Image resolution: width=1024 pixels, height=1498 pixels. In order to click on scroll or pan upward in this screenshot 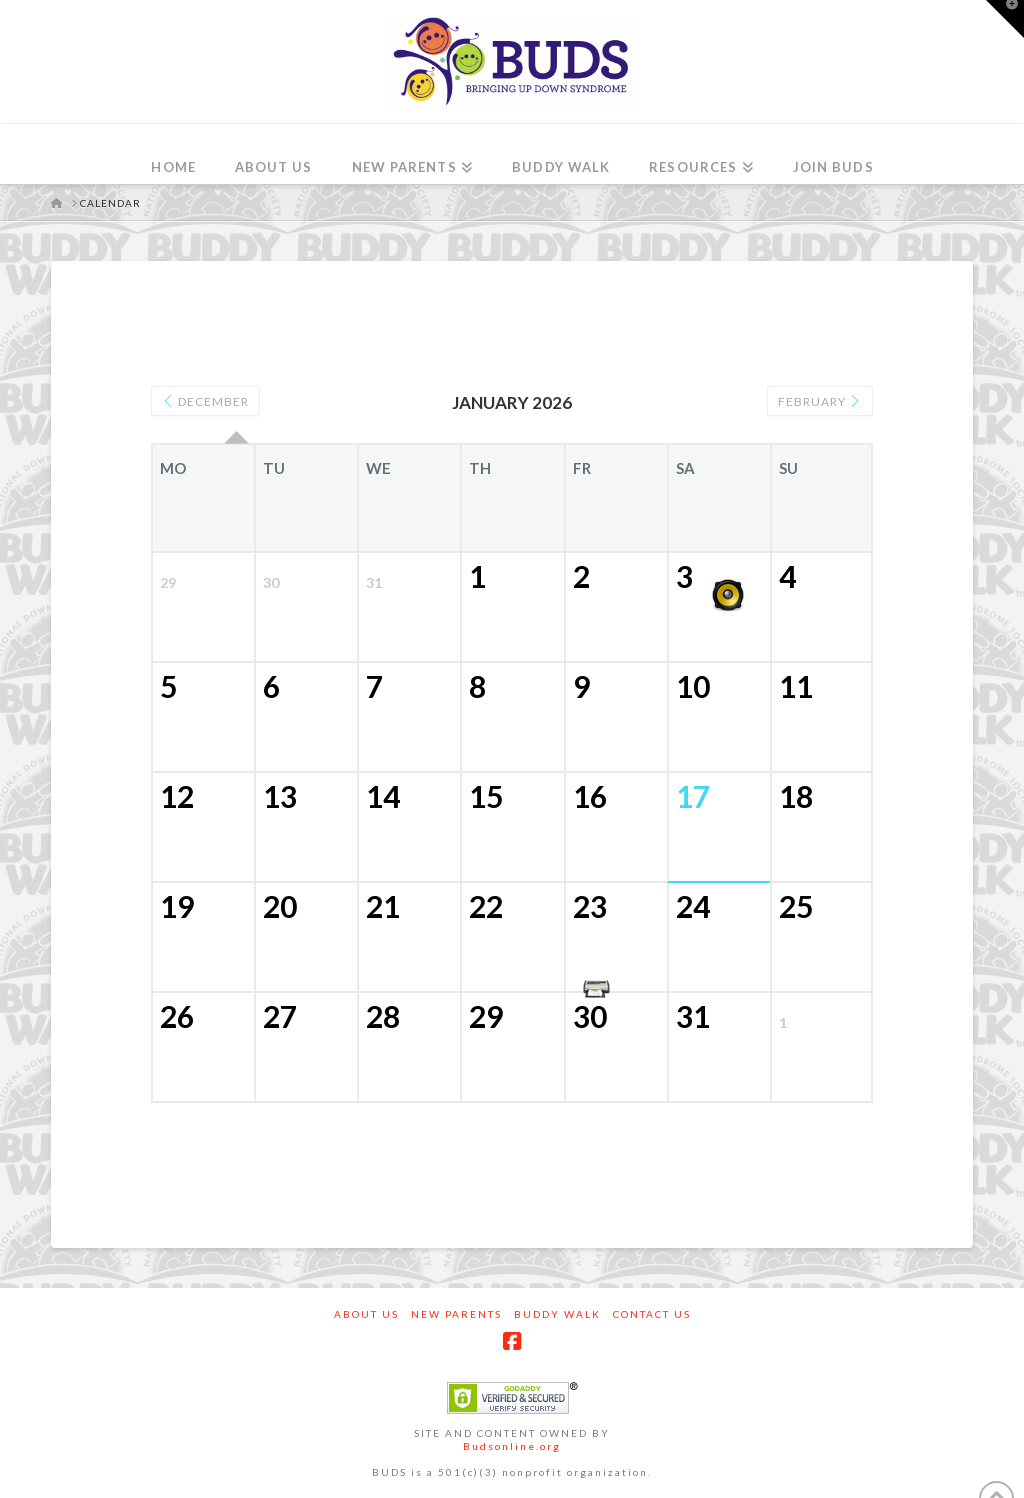, I will do `click(236, 438)`.